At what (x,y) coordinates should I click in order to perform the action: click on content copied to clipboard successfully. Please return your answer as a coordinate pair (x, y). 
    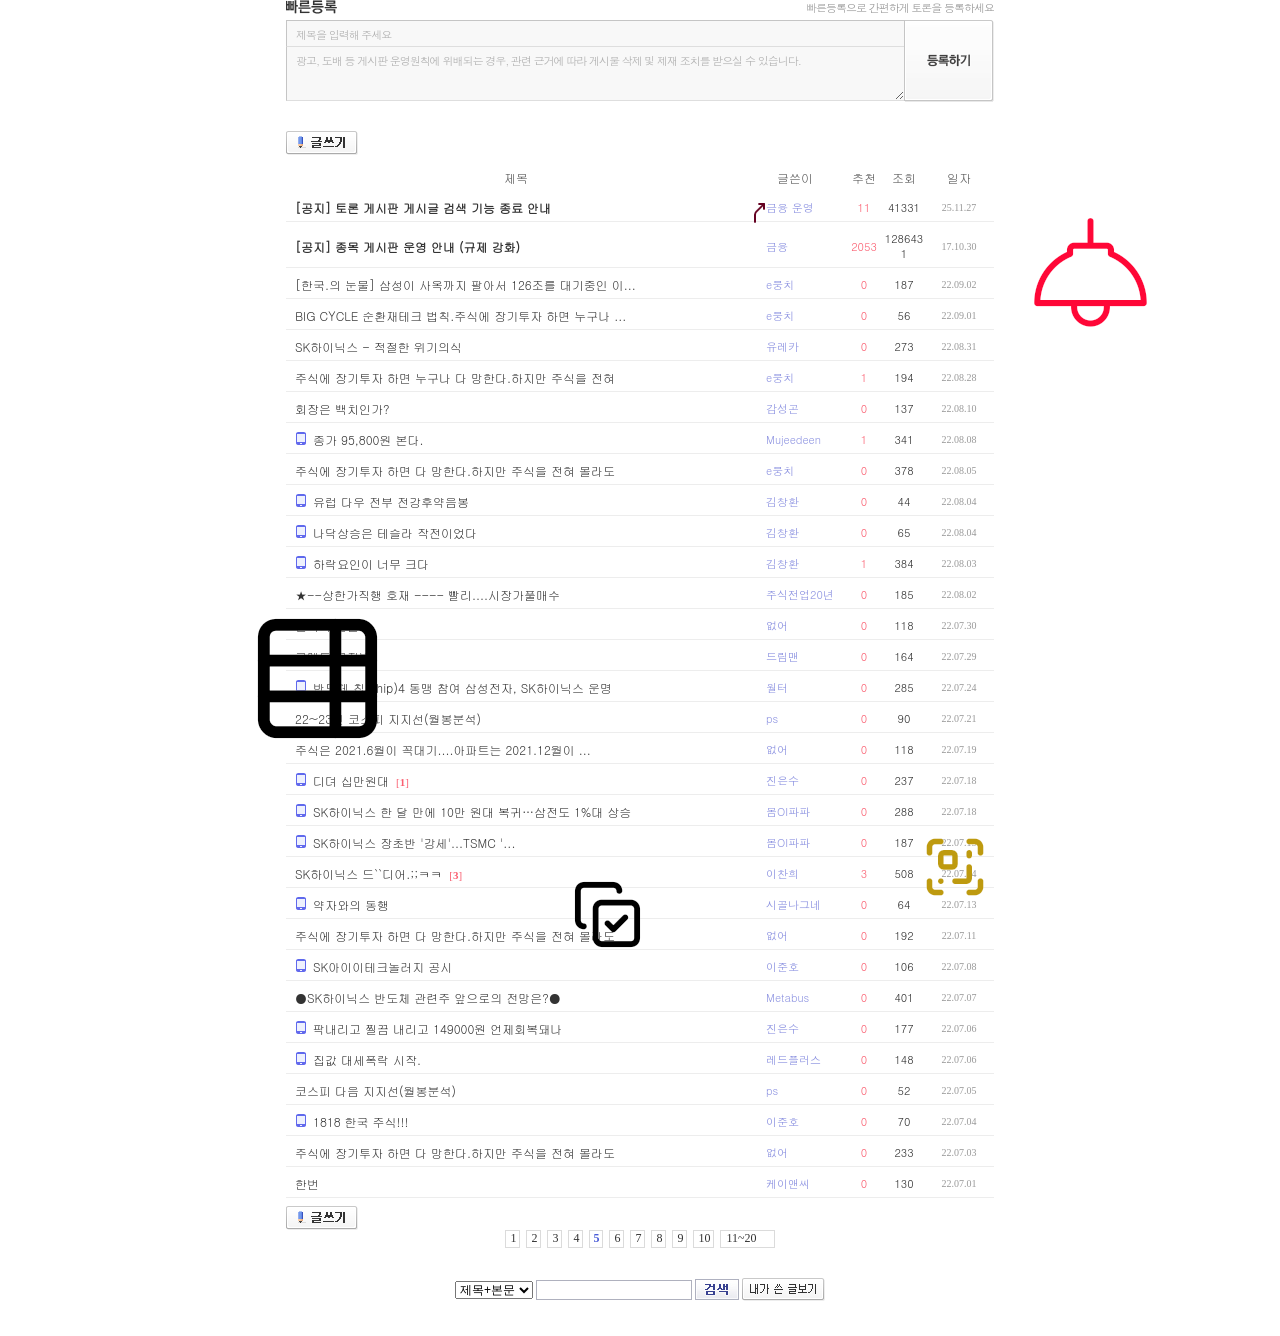
    Looking at the image, I should click on (607, 914).